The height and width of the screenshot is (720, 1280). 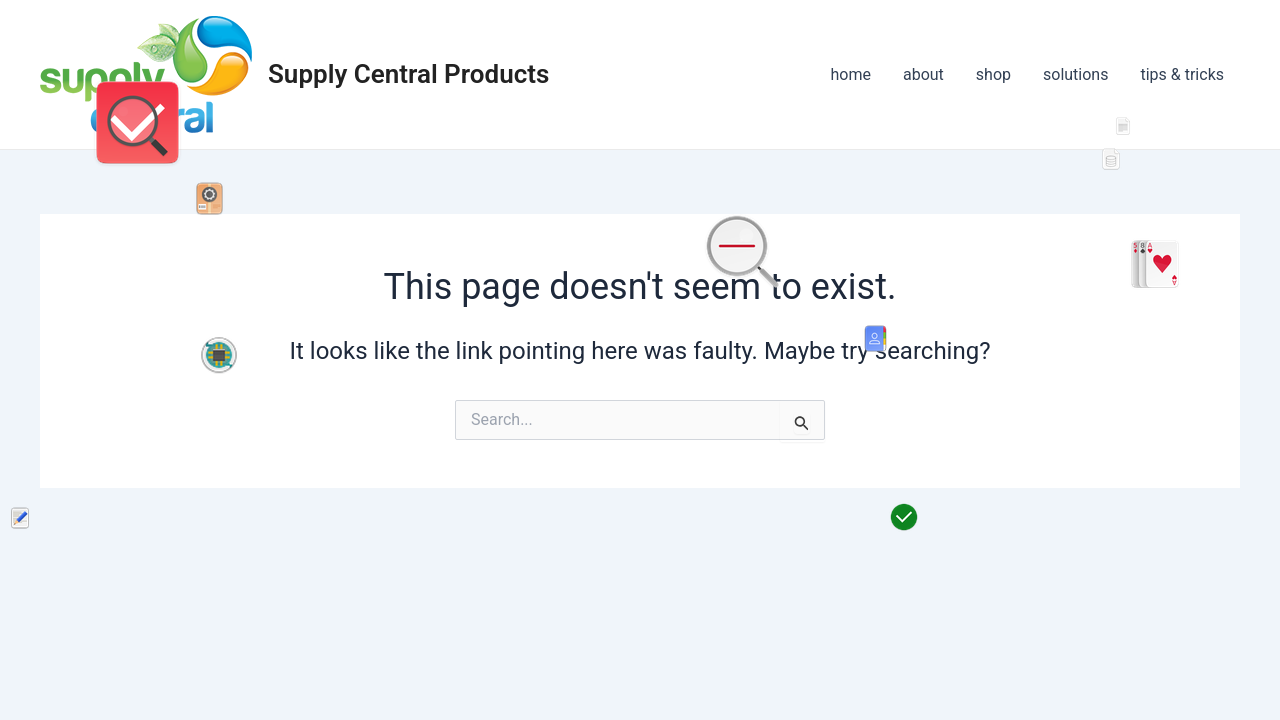 I want to click on open the contacts app, so click(x=875, y=338).